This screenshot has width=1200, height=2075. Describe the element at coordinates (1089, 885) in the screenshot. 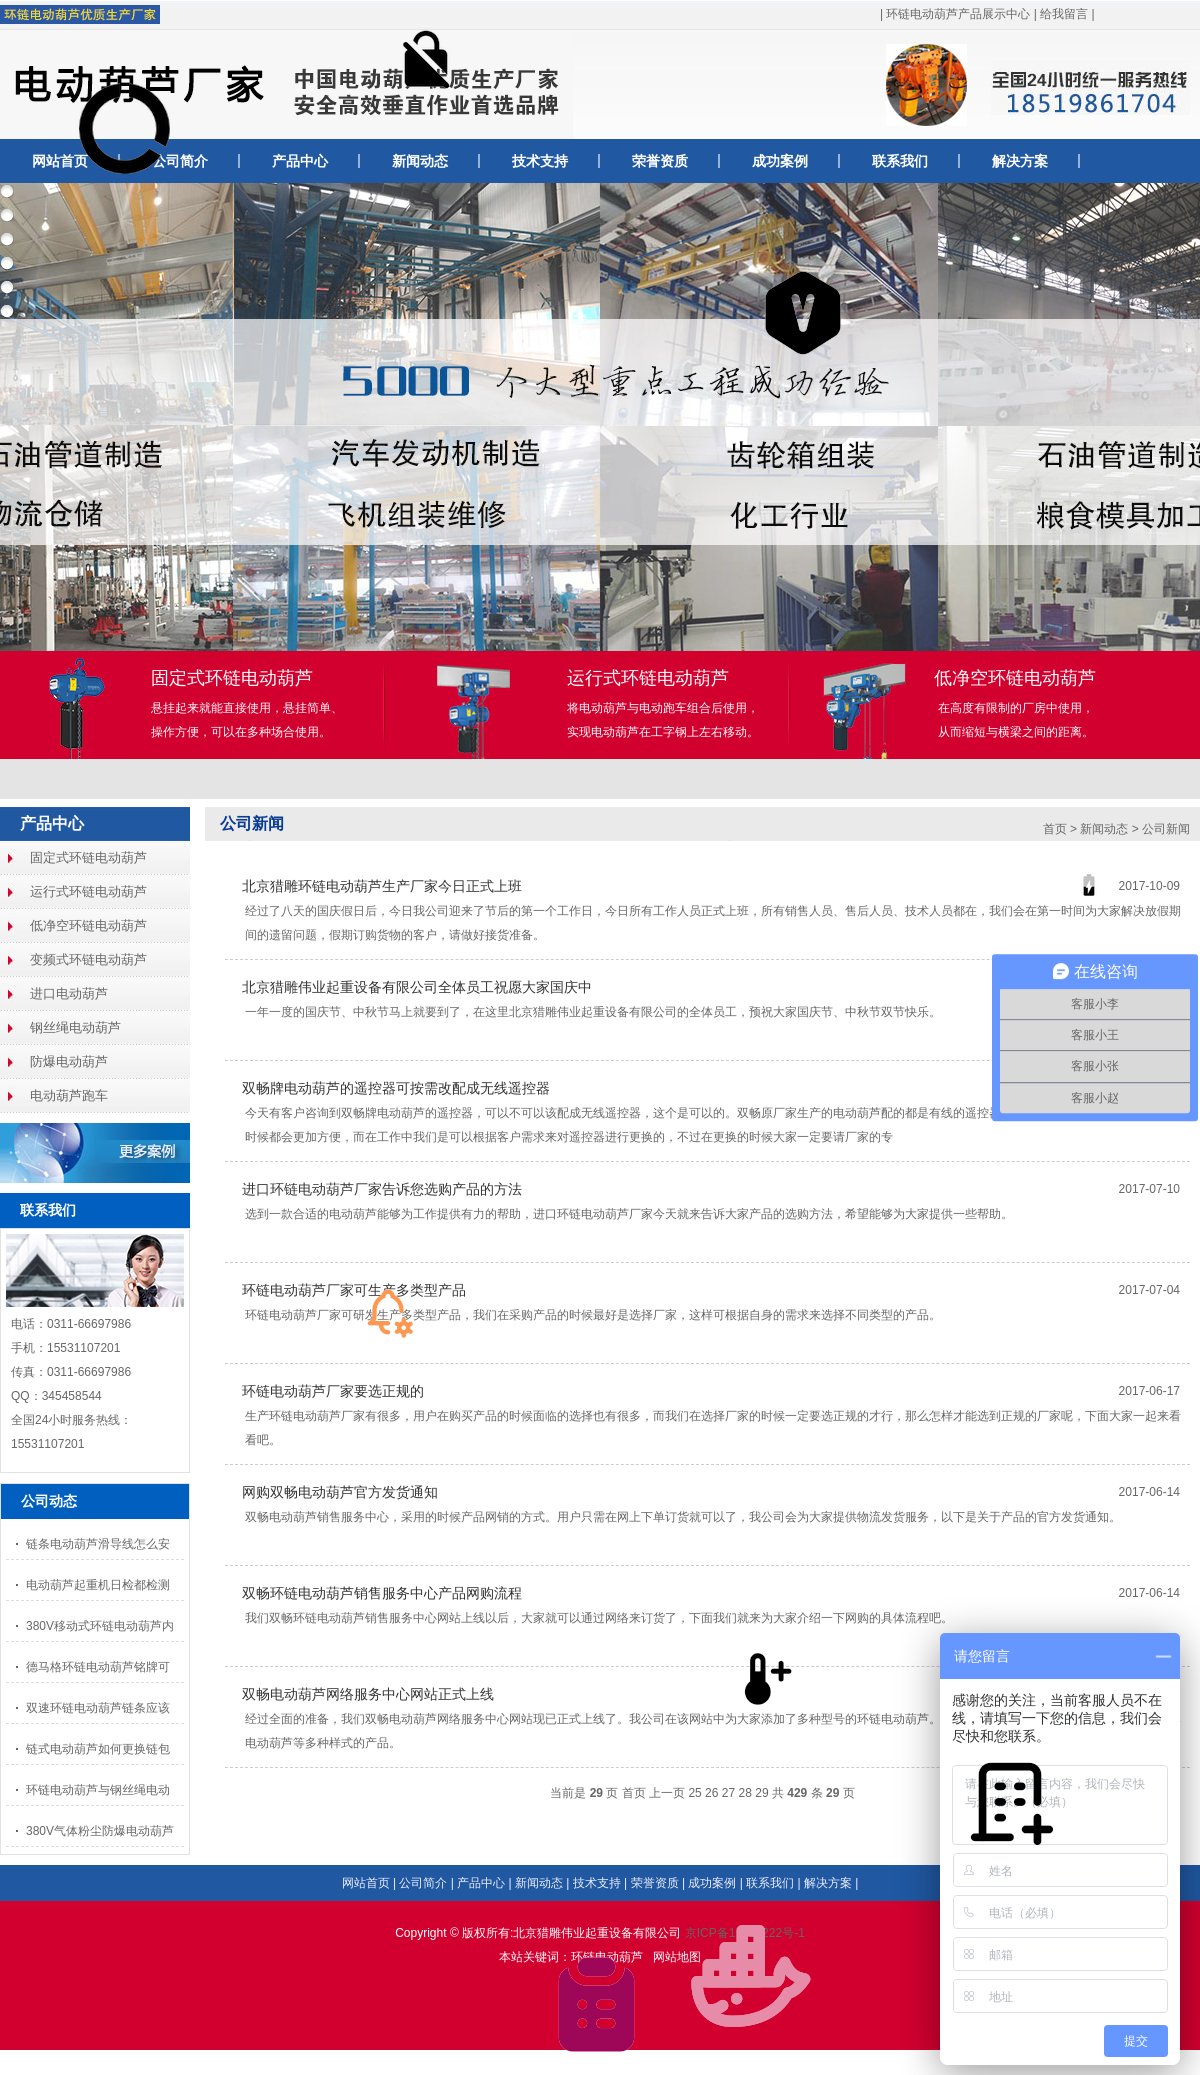

I see `indicates battery is charging at 50% capacity` at that location.